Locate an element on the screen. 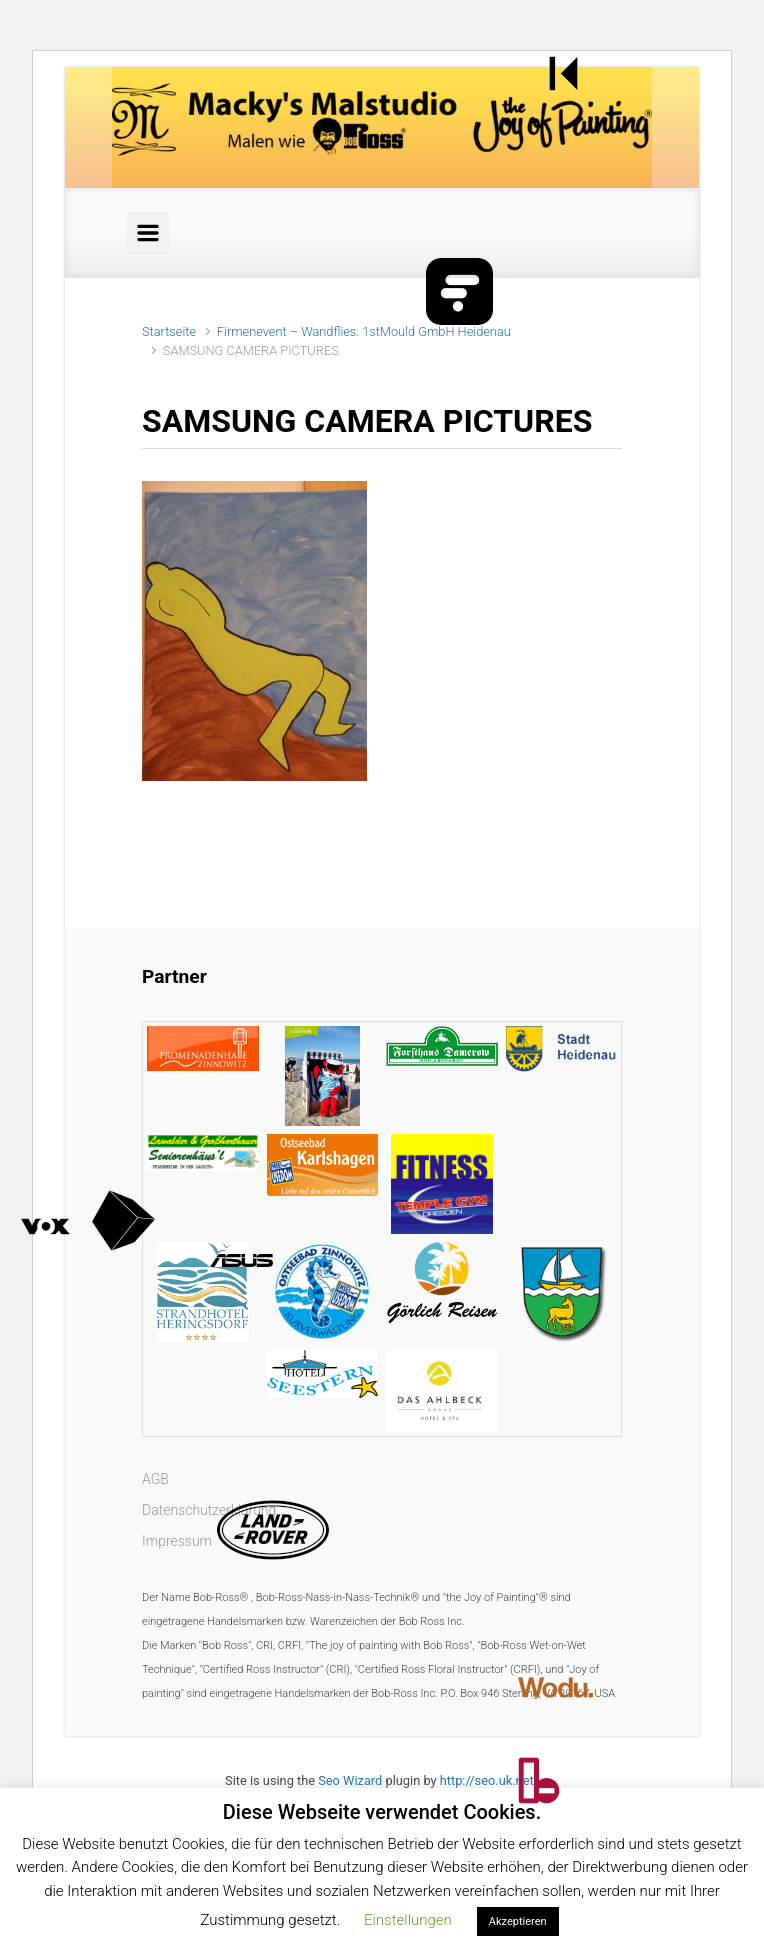 This screenshot has height=1953, width=764. delete a column from a table or spreadsheet is located at coordinates (536, 1780).